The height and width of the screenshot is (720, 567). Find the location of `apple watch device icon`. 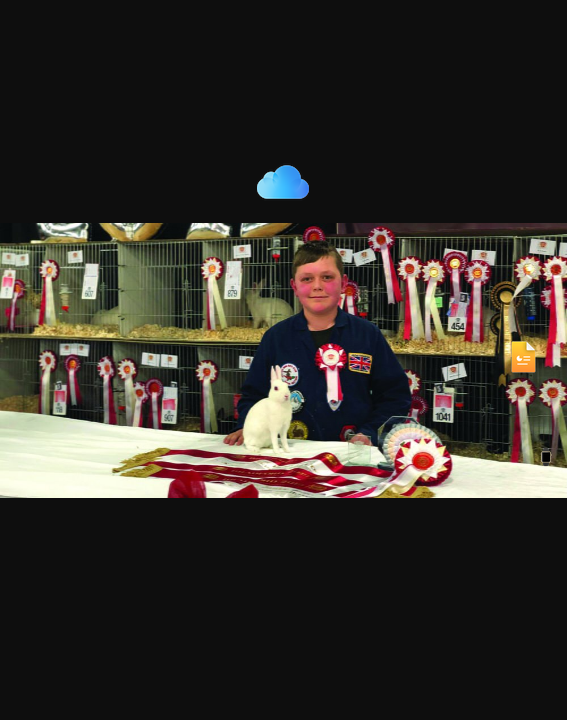

apple watch device icon is located at coordinates (546, 457).